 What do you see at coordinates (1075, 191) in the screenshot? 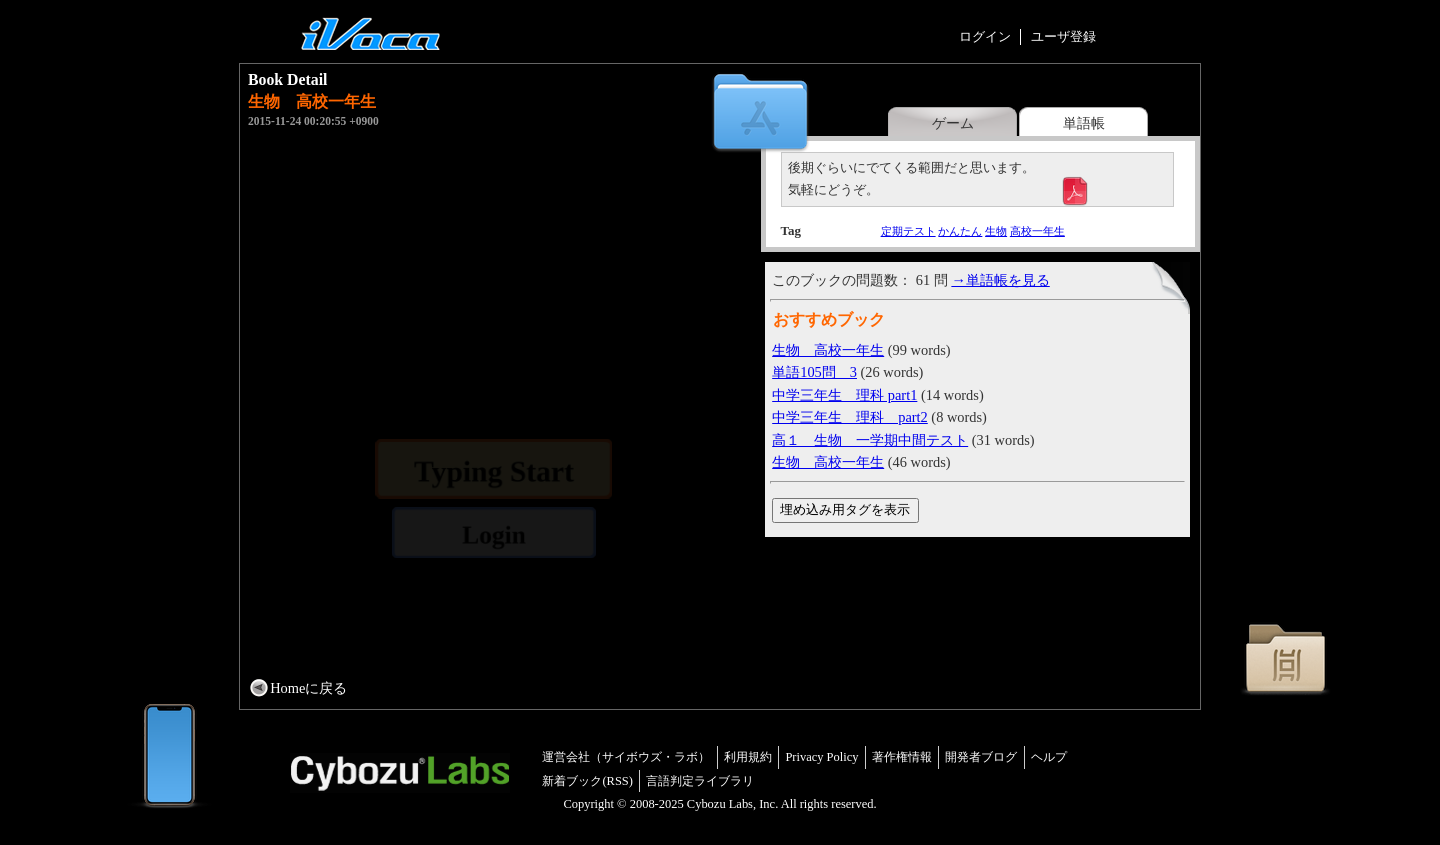
I see `open a compressed PDF file` at bounding box center [1075, 191].